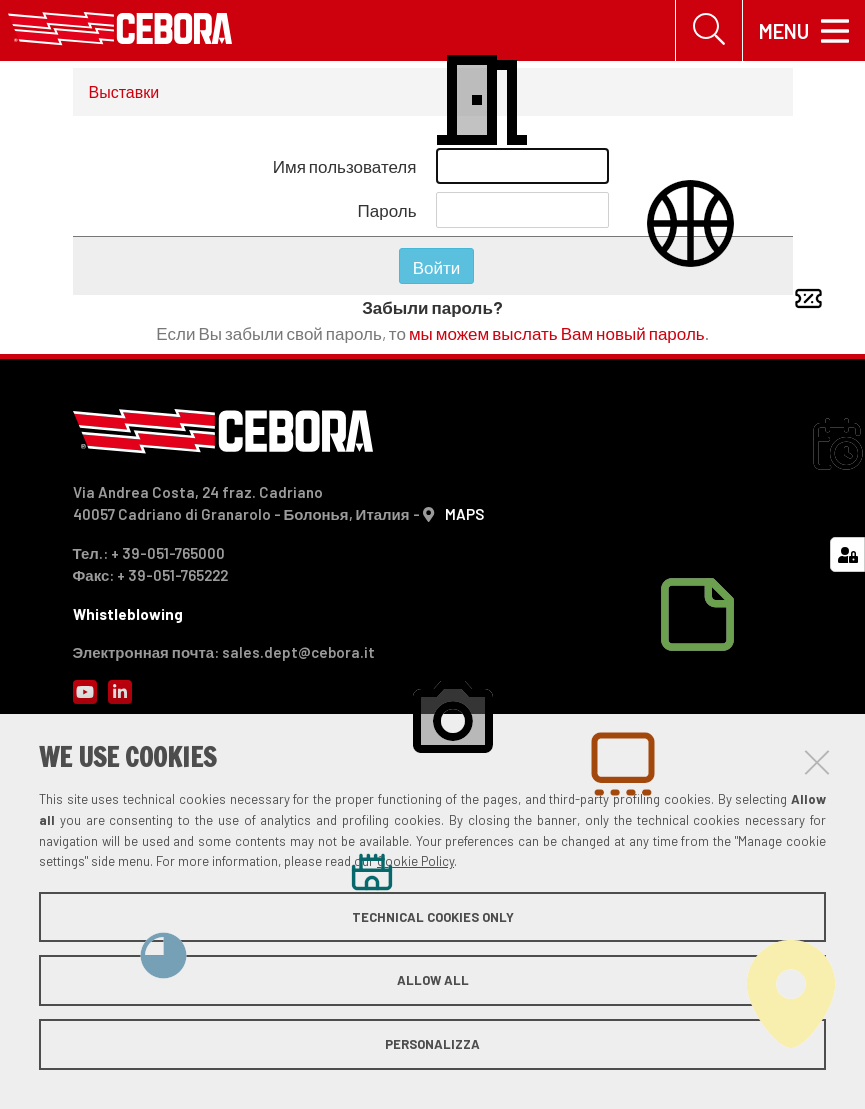 The height and width of the screenshot is (1109, 865). I want to click on access castle or fortress-themed game, so click(372, 872).